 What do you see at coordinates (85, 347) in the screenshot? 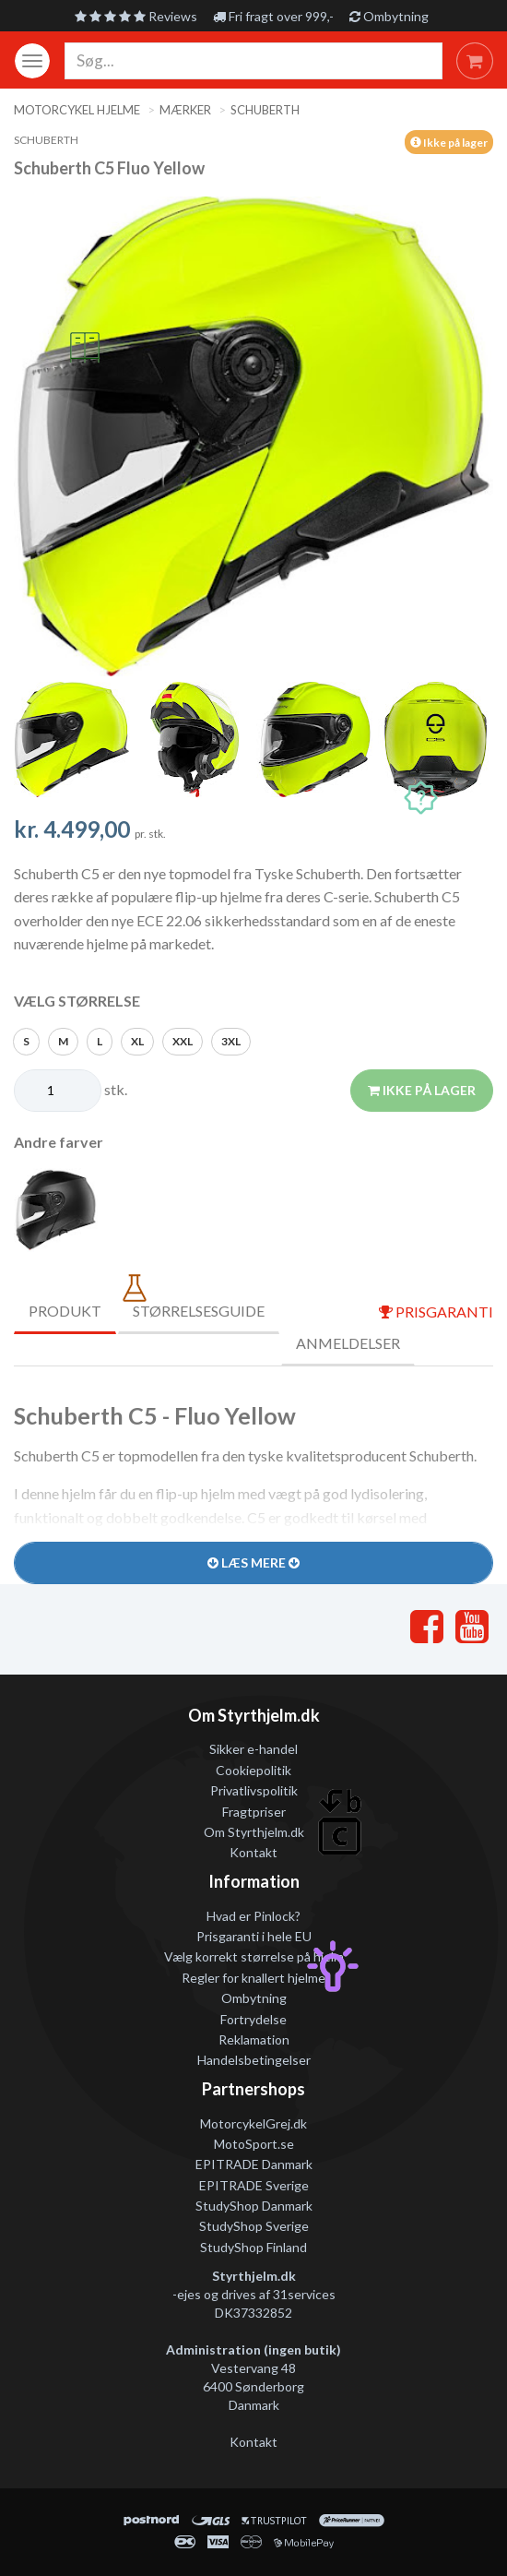
I see `access storage lockers` at bounding box center [85, 347].